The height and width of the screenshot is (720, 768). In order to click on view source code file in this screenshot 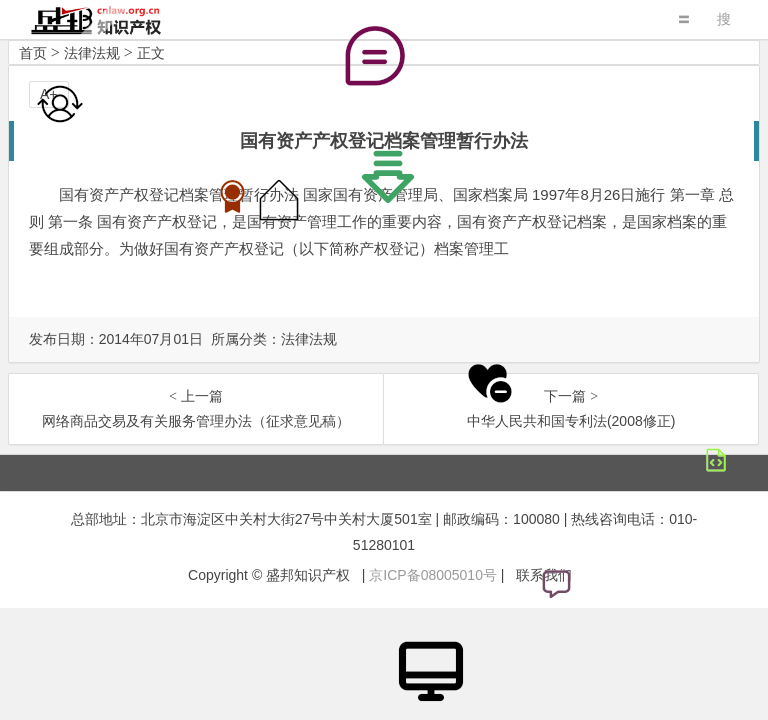, I will do `click(716, 460)`.